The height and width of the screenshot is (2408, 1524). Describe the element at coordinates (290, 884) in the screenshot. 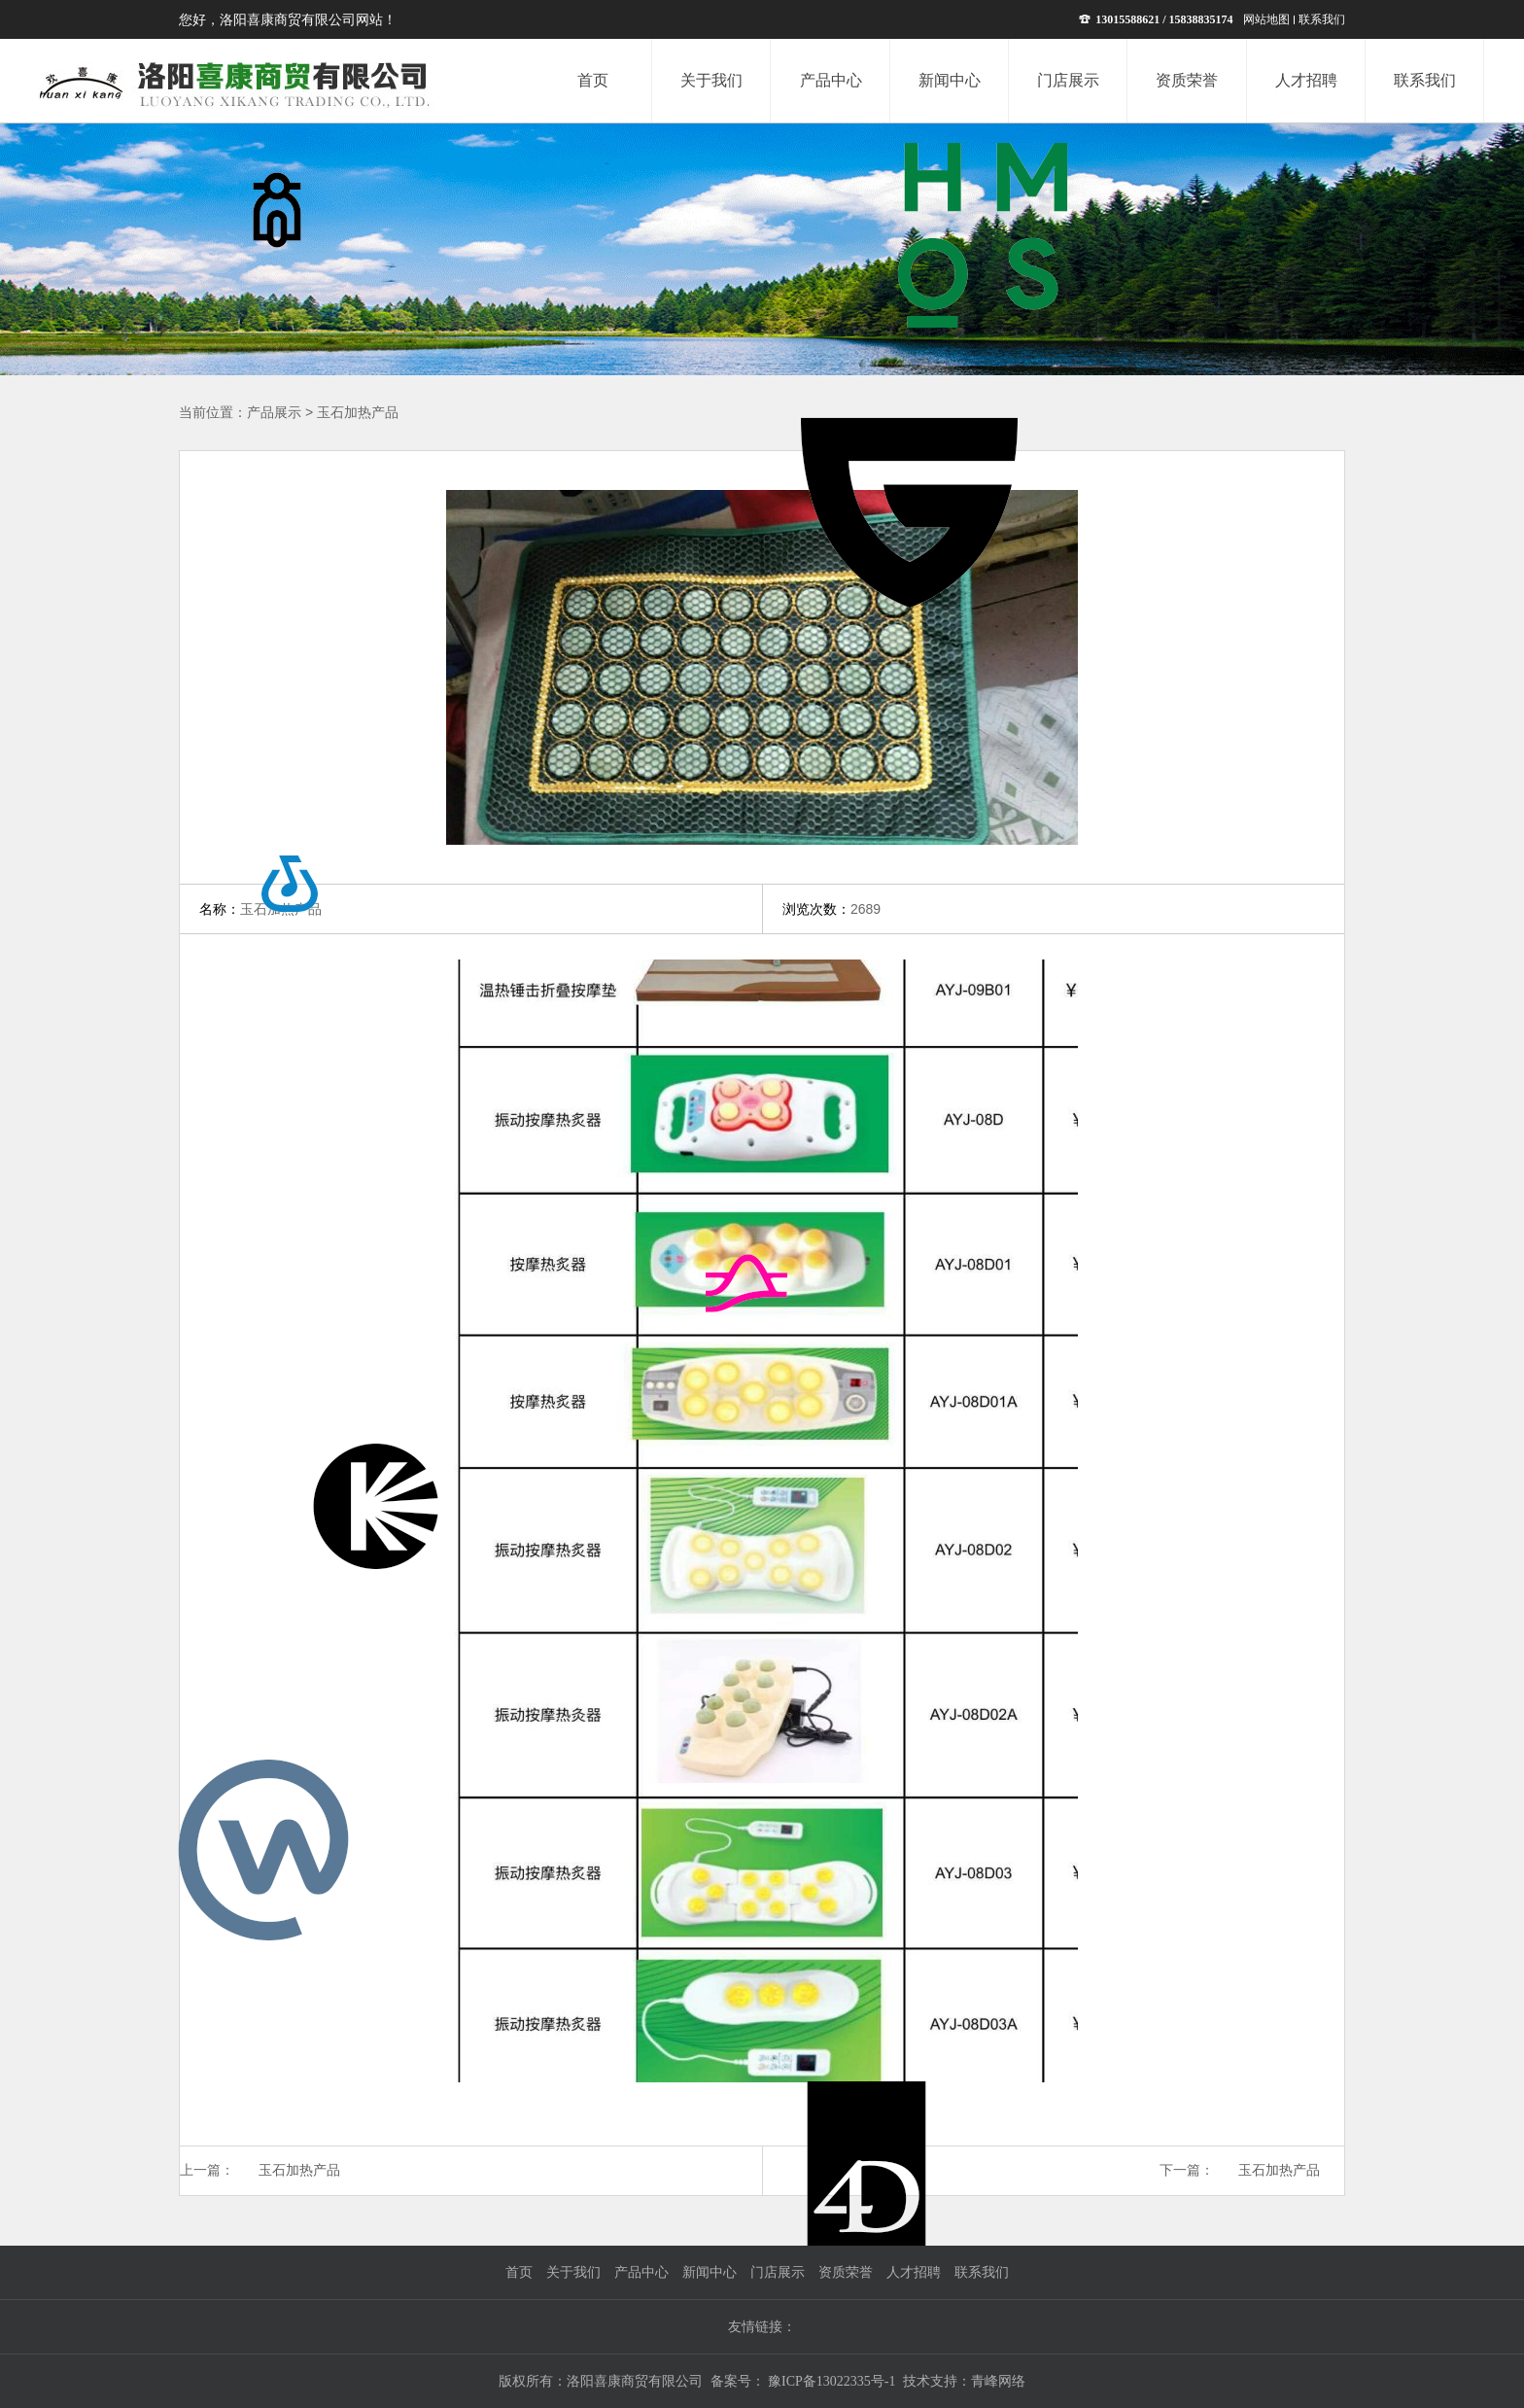

I see `open the BandLab music creation app` at that location.